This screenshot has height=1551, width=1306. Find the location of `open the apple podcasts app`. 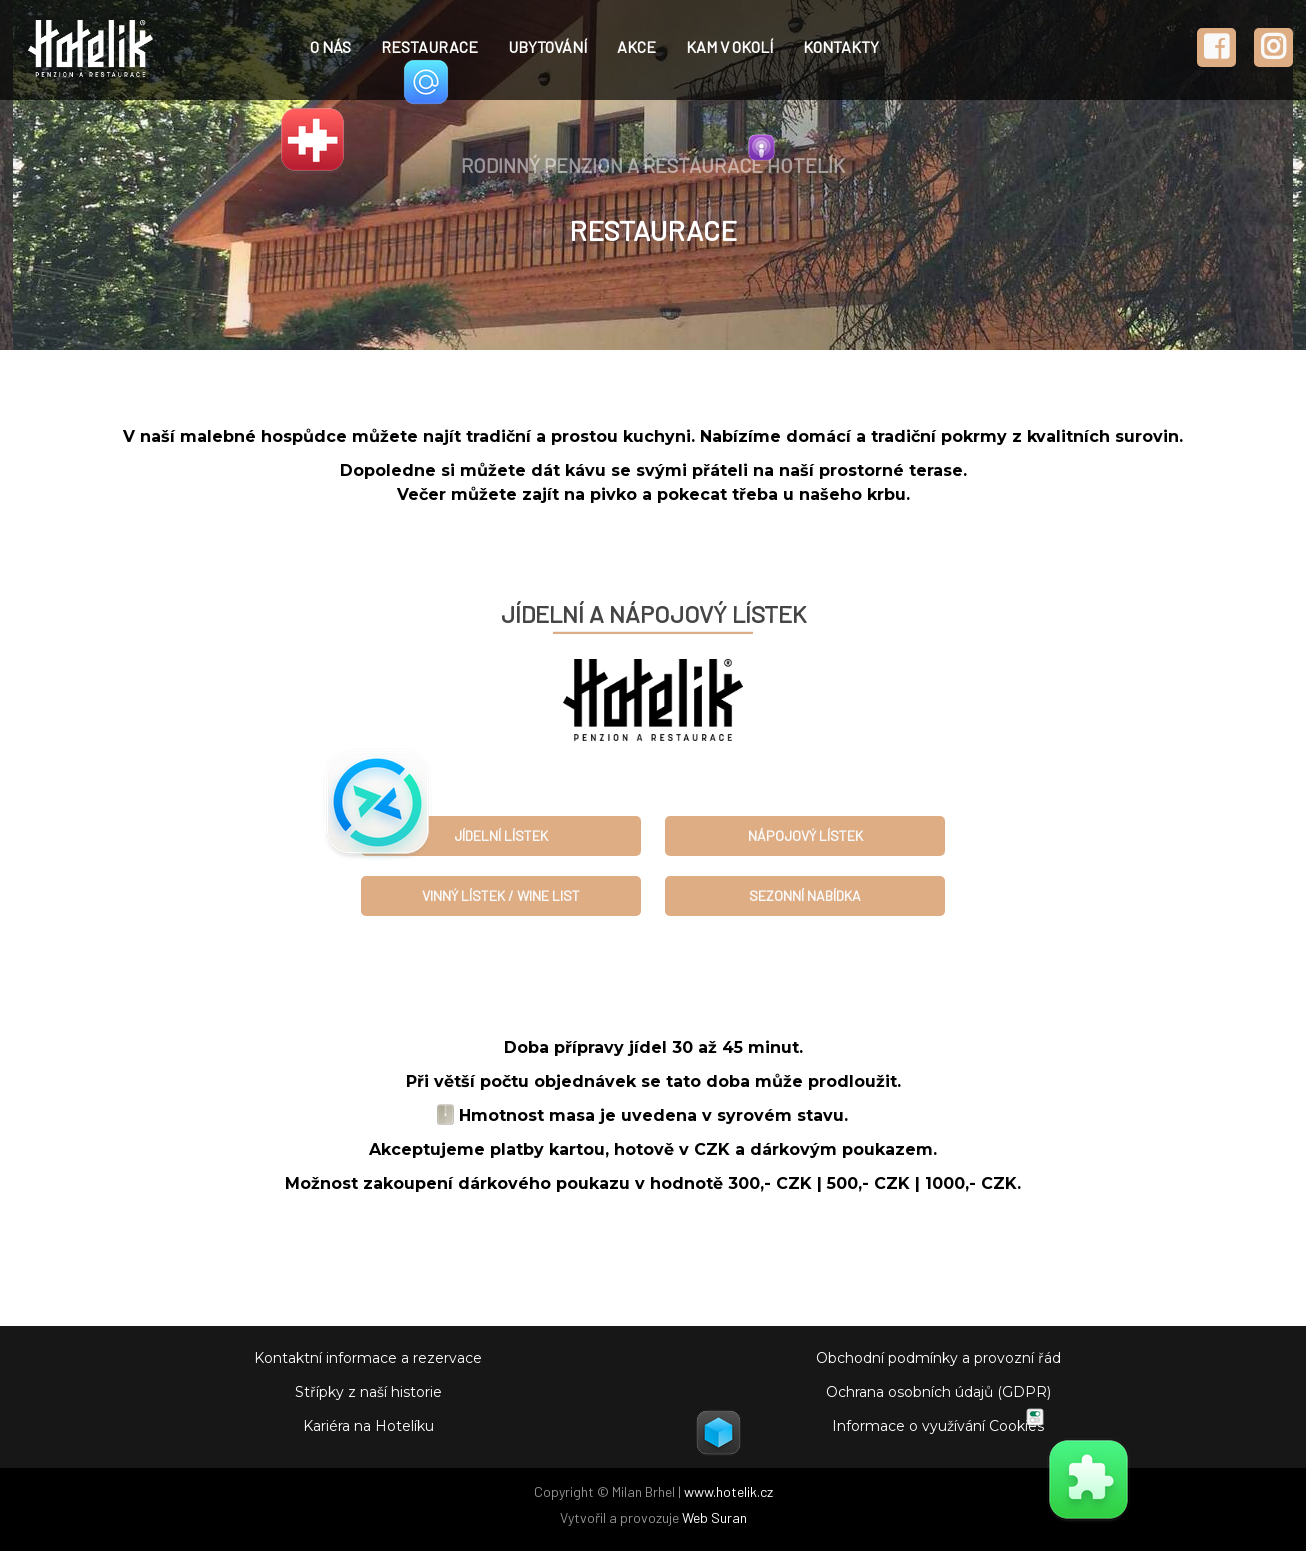

open the apple podcasts app is located at coordinates (761, 147).